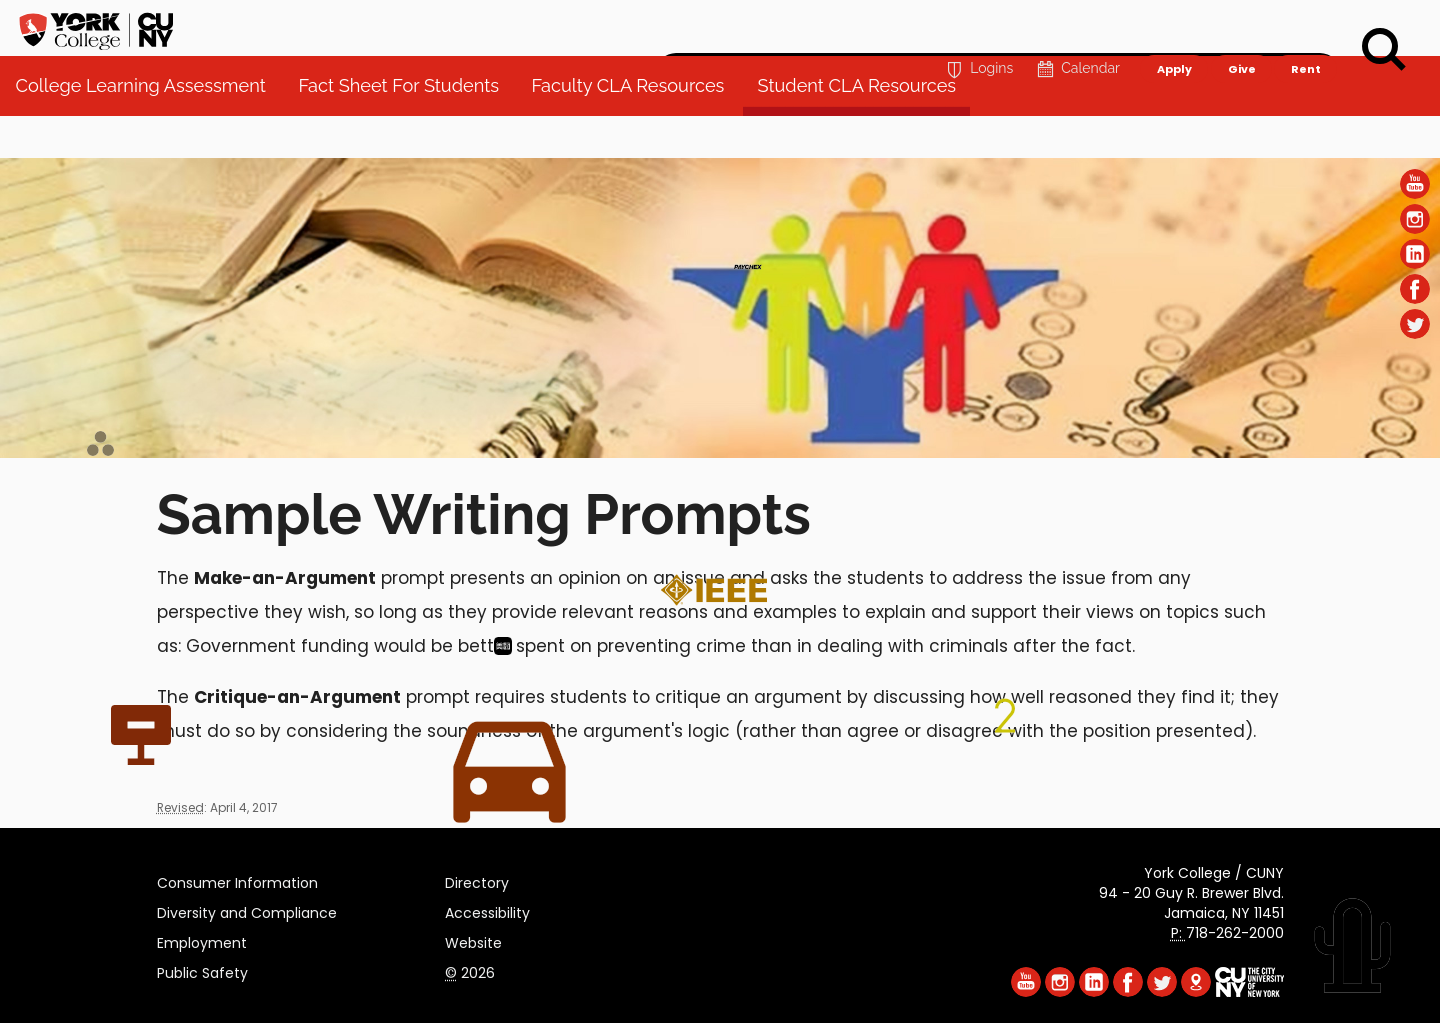  I want to click on indicates a reserved or held item, so click(141, 735).